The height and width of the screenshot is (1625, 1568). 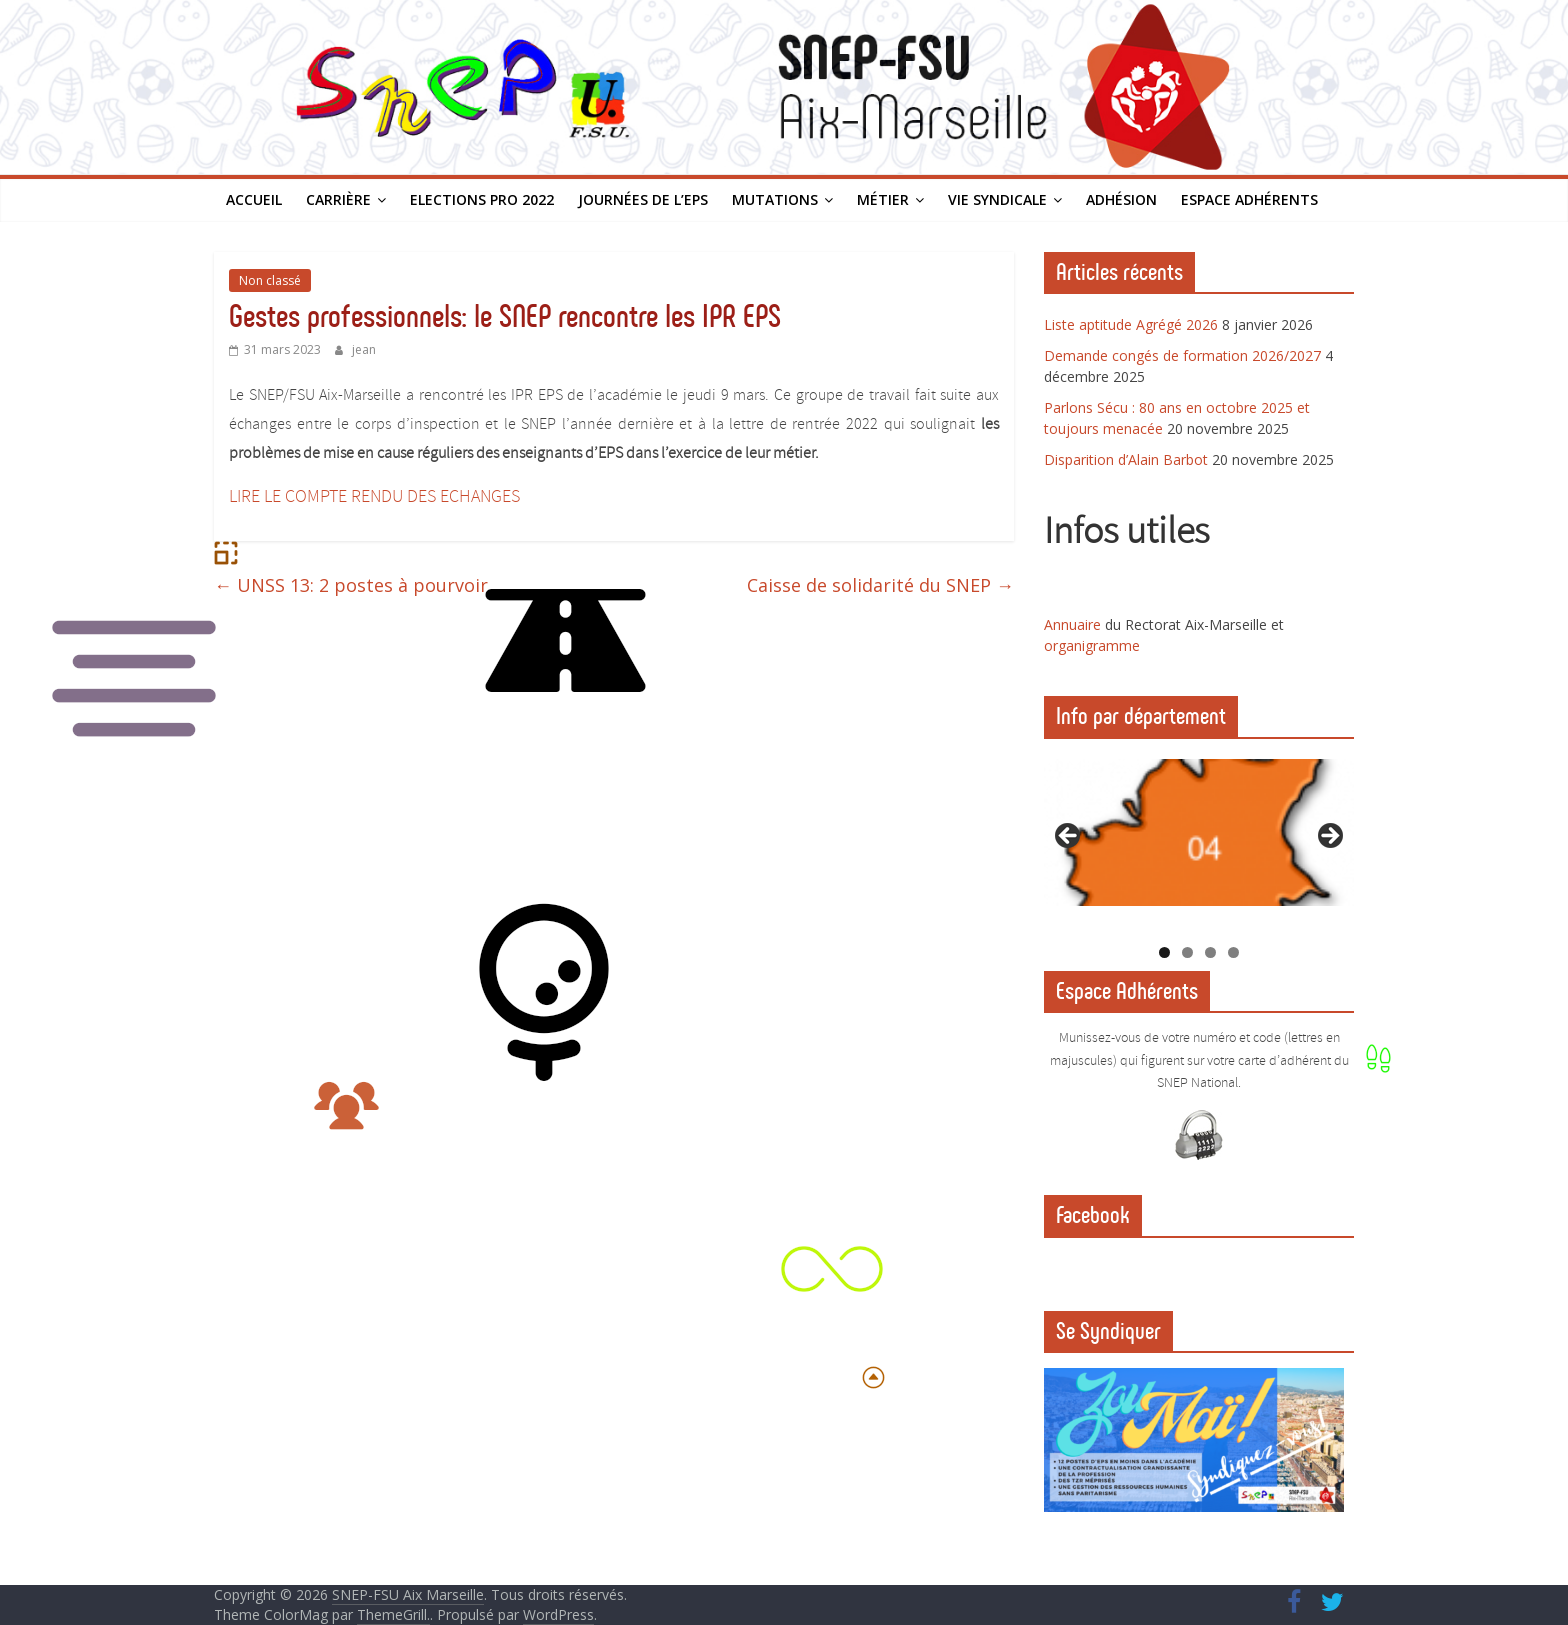 I want to click on view group members or team, so click(x=346, y=1103).